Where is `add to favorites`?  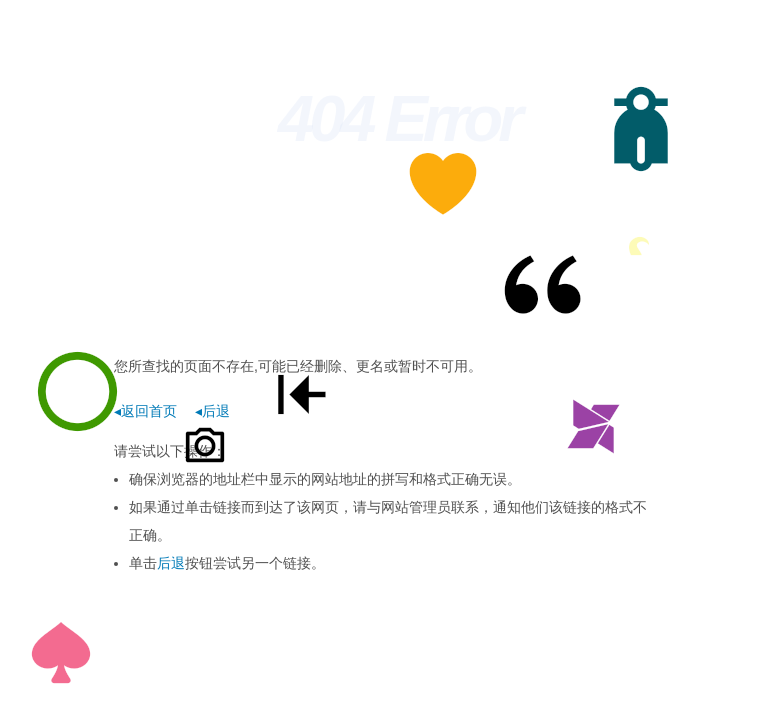 add to favorites is located at coordinates (443, 183).